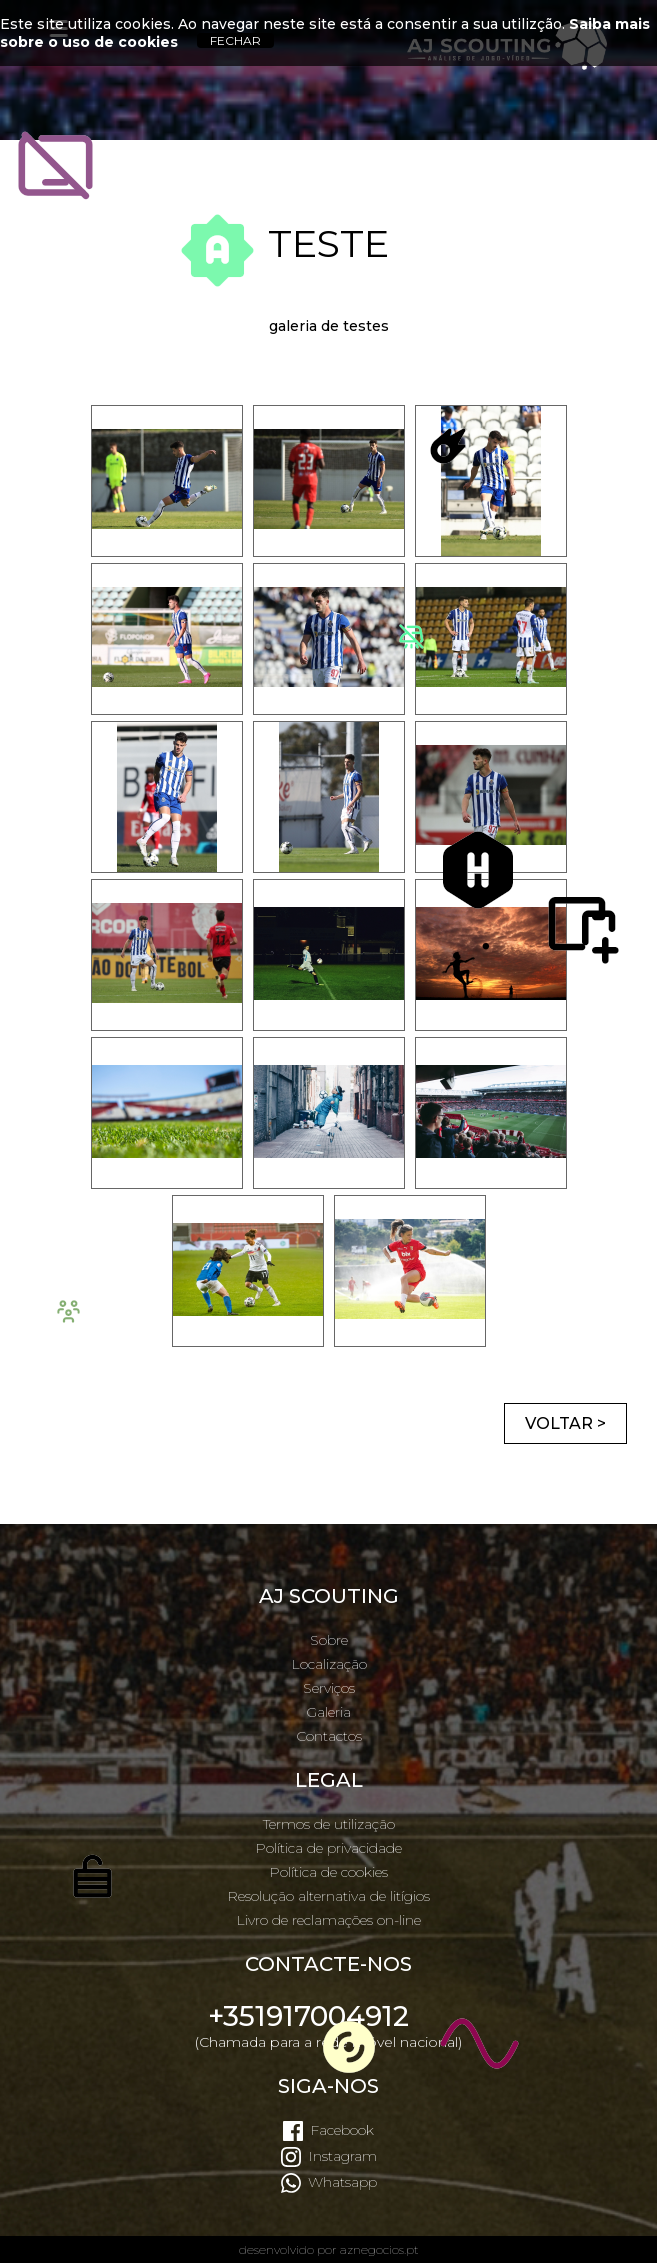 Image resolution: width=657 pixels, height=2263 pixels. What do you see at coordinates (217, 250) in the screenshot?
I see `enable automatic brightness adjustment` at bounding box center [217, 250].